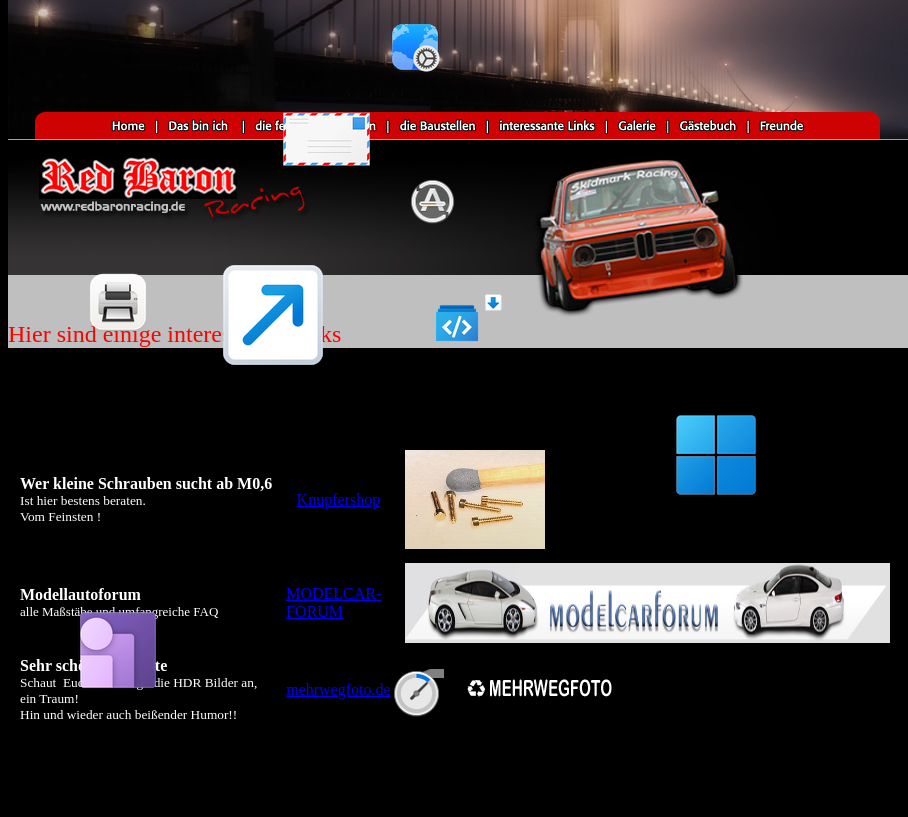 Image resolution: width=908 pixels, height=817 pixels. What do you see at coordinates (273, 315) in the screenshot?
I see `indicates a shortcut to another file or application` at bounding box center [273, 315].